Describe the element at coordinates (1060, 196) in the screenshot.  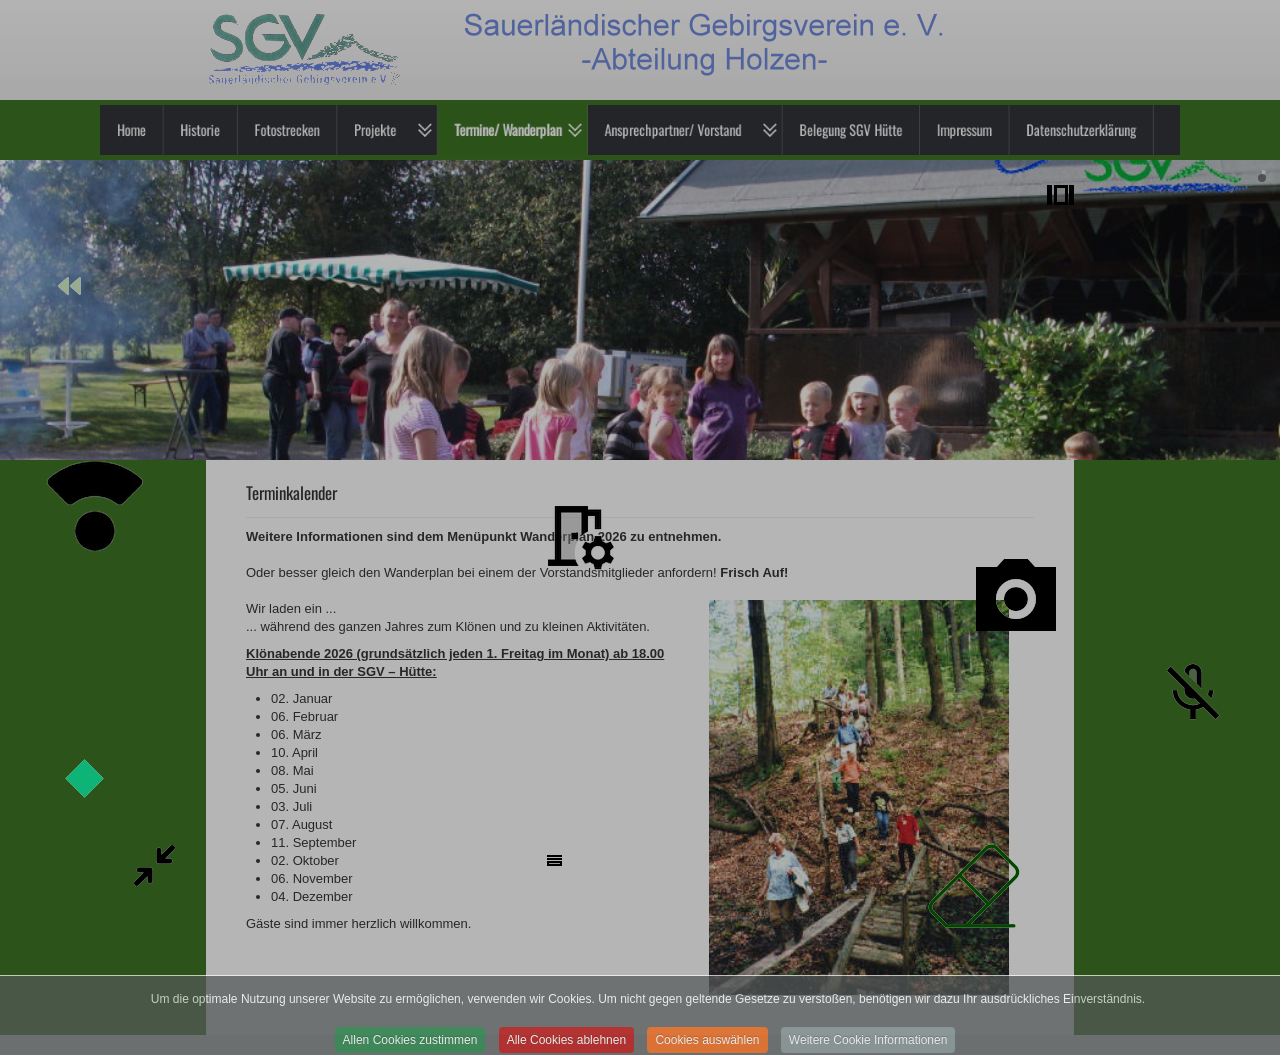
I see `switch to array or column view layout` at that location.